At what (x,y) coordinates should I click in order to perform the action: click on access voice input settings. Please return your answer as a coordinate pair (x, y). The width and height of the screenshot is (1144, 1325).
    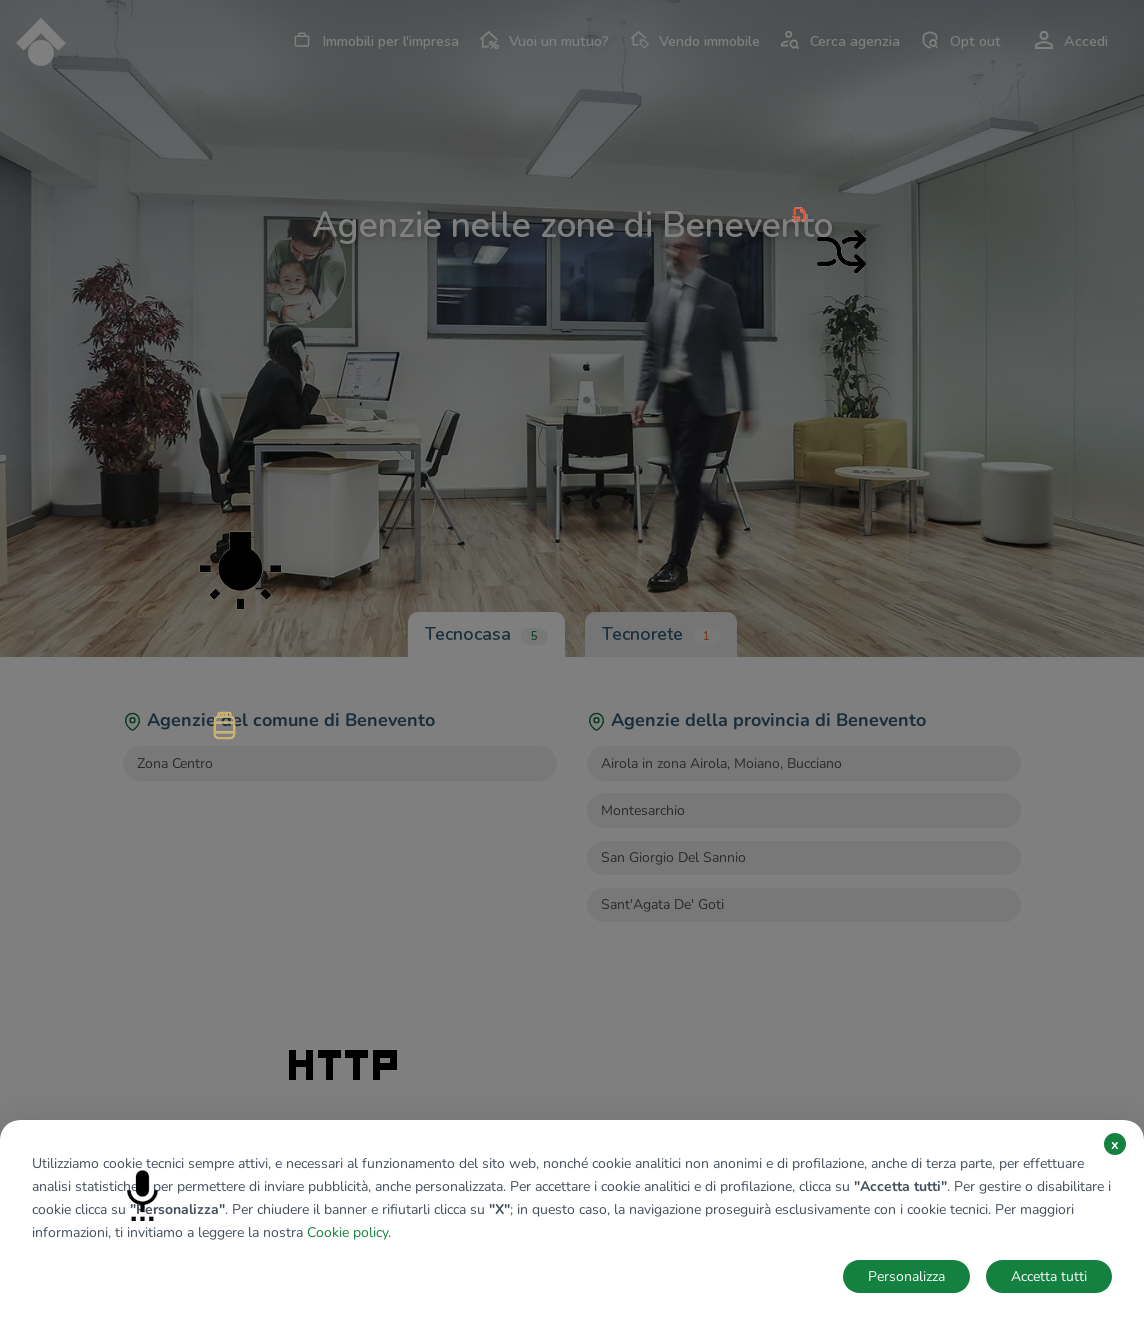
    Looking at the image, I should click on (142, 1194).